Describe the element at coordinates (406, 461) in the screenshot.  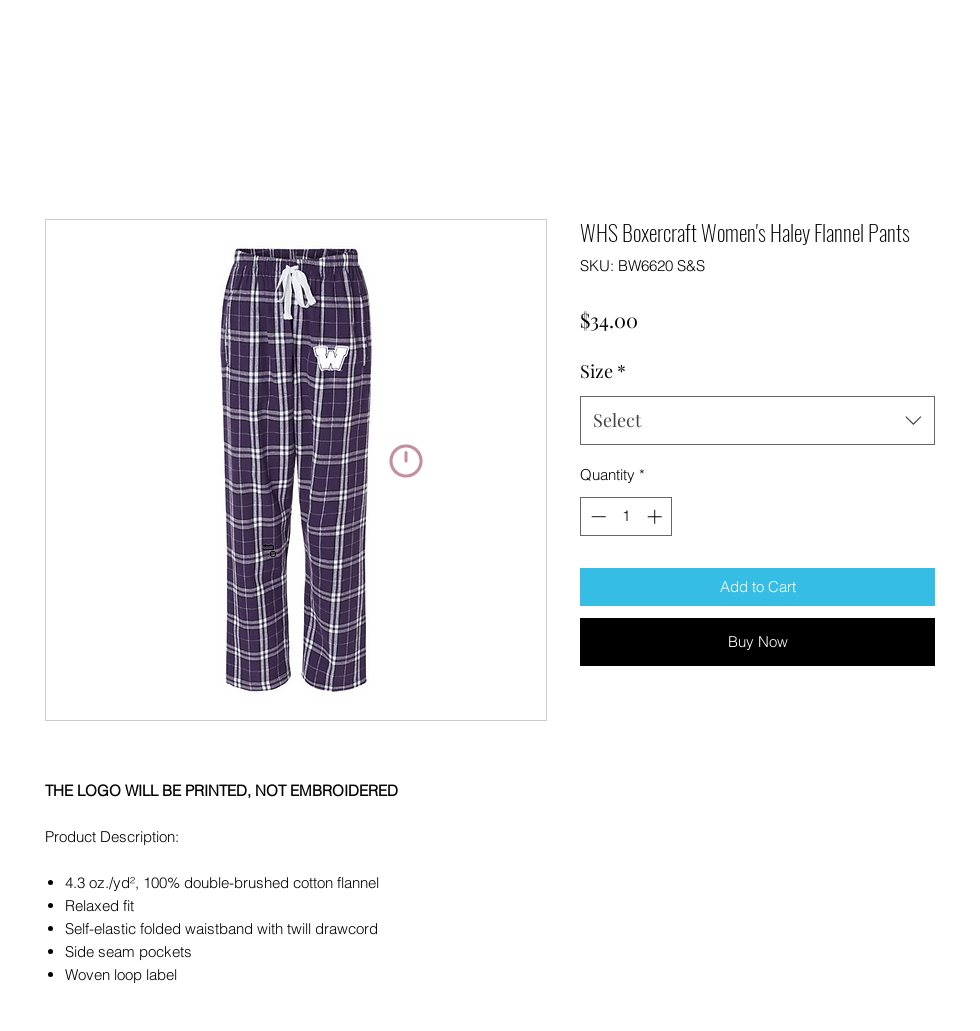
I see `view current time or check the clock` at that location.